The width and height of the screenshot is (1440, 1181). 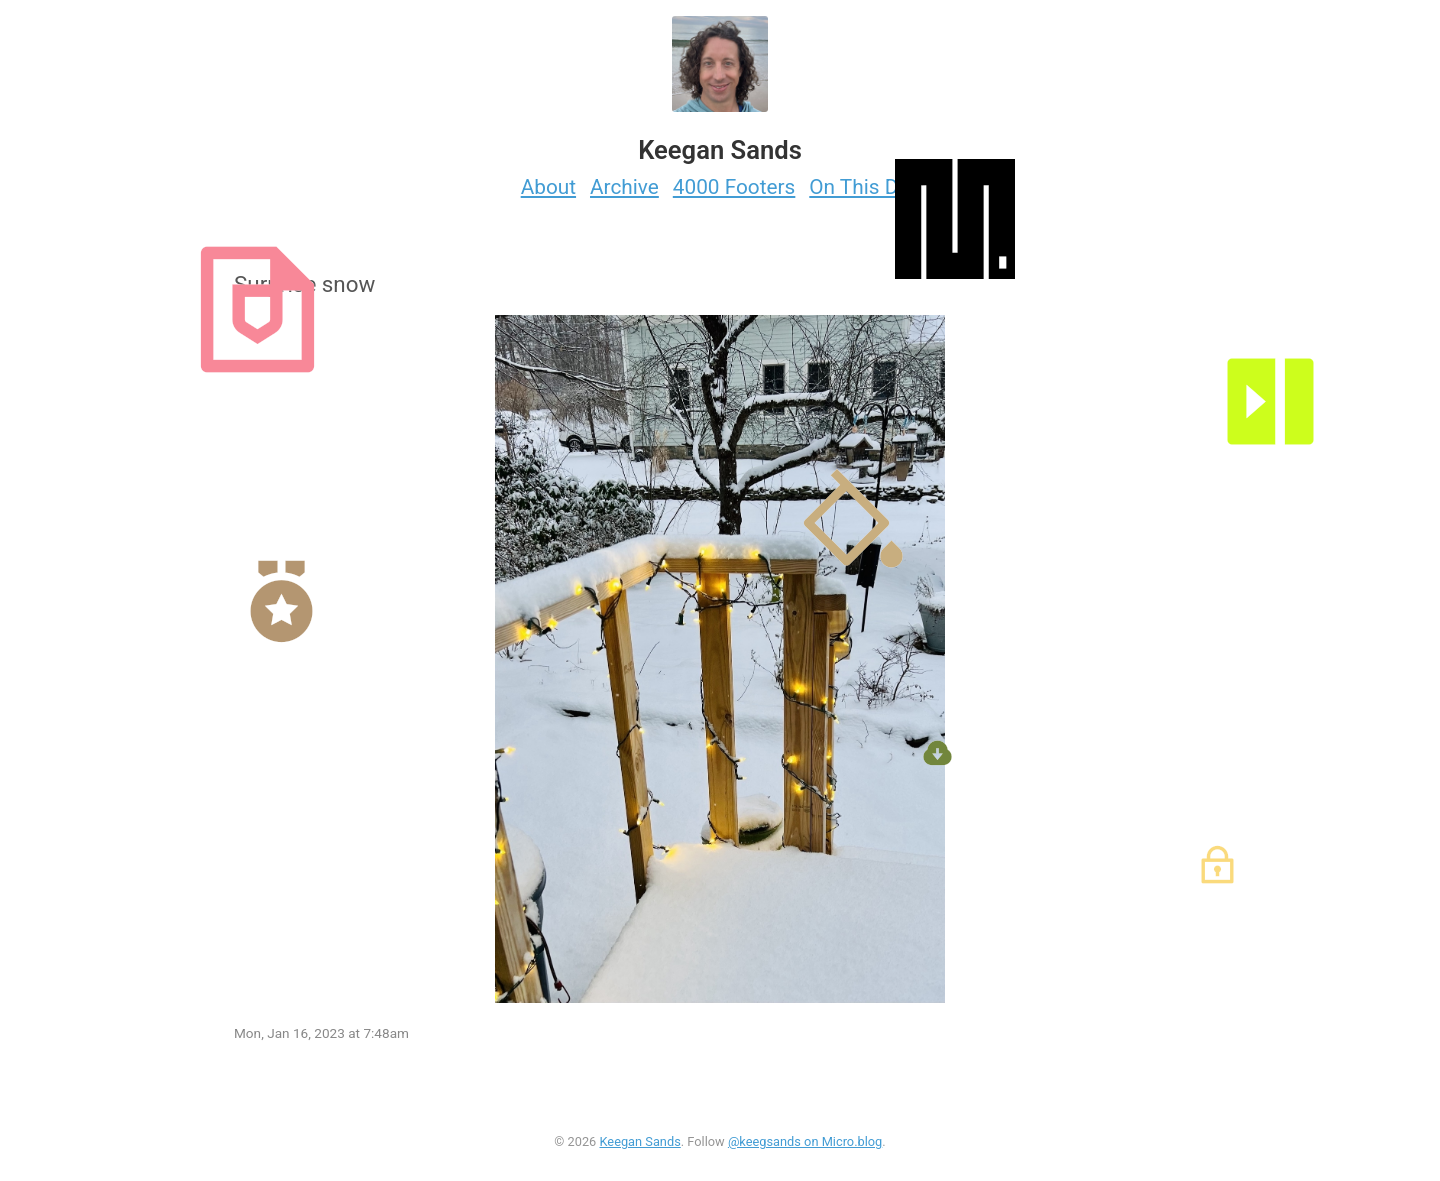 I want to click on access color fill or paint tool, so click(x=851, y=518).